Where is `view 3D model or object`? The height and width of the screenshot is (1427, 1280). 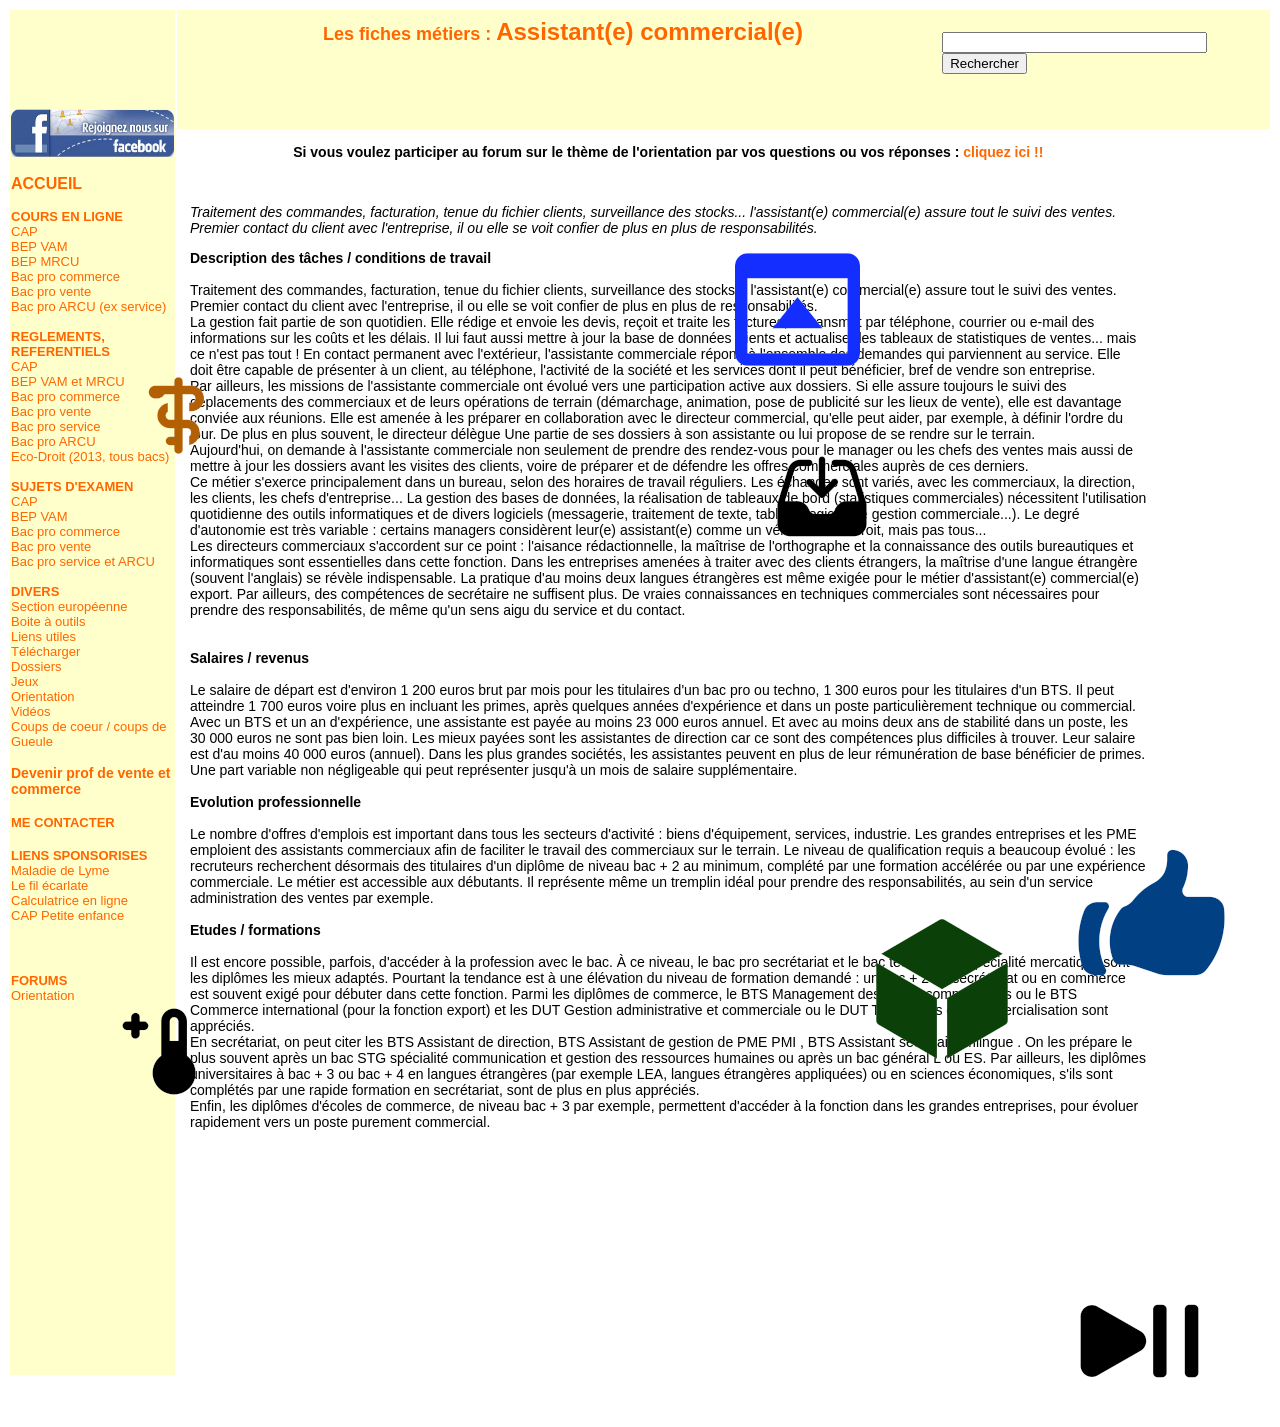
view 3D model or object is located at coordinates (942, 990).